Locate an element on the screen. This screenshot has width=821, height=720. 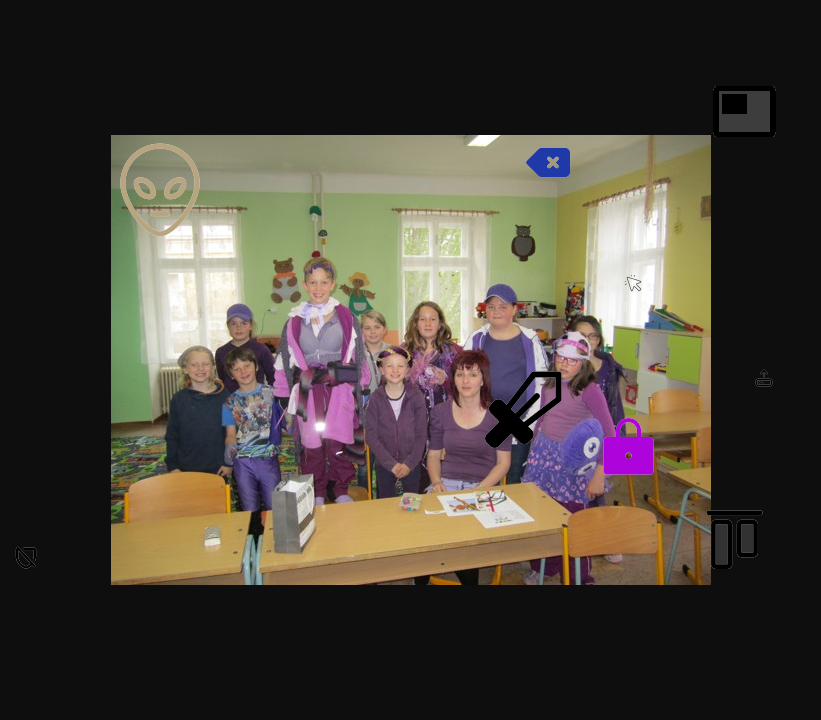
upload files to local storage or drive is located at coordinates (764, 378).